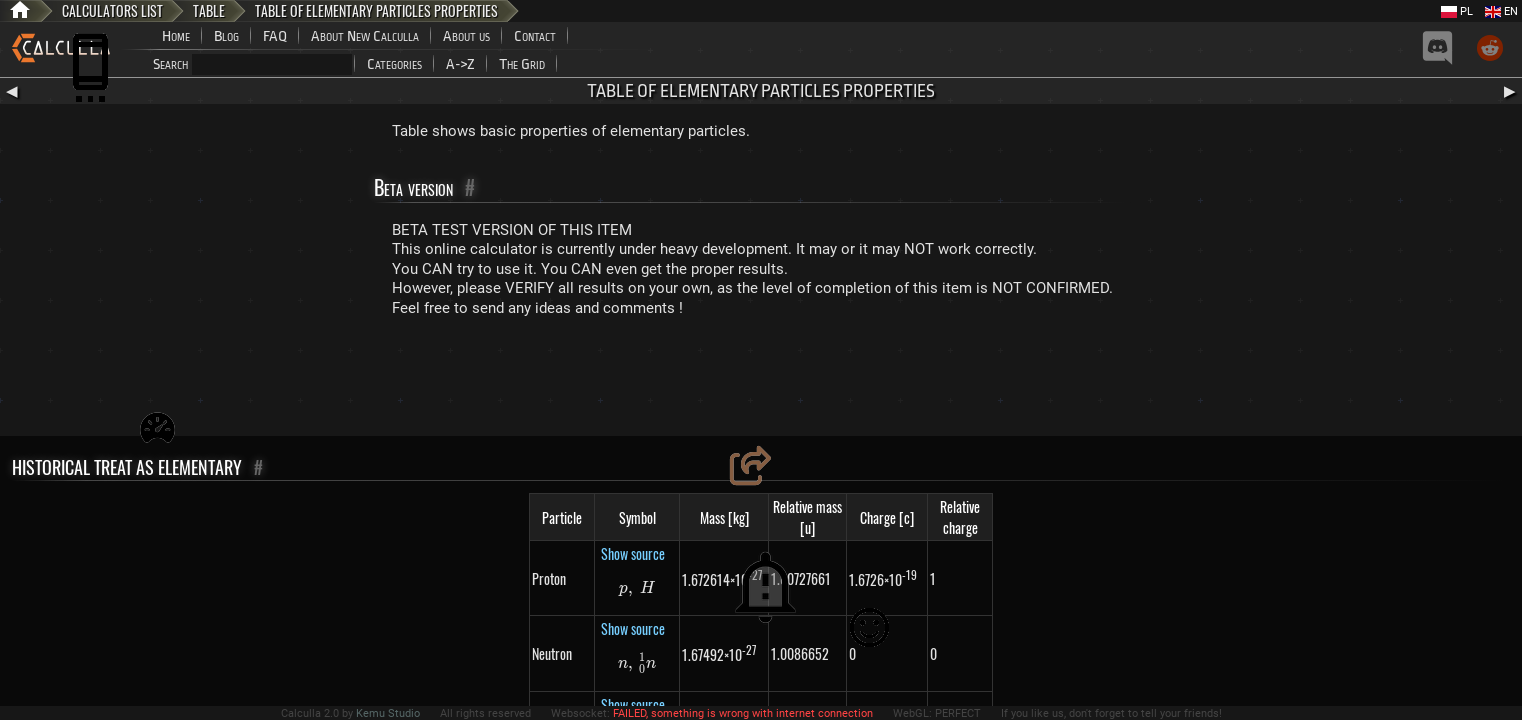 The width and height of the screenshot is (1522, 720). Describe the element at coordinates (765, 586) in the screenshot. I see `important notification requiring attention` at that location.